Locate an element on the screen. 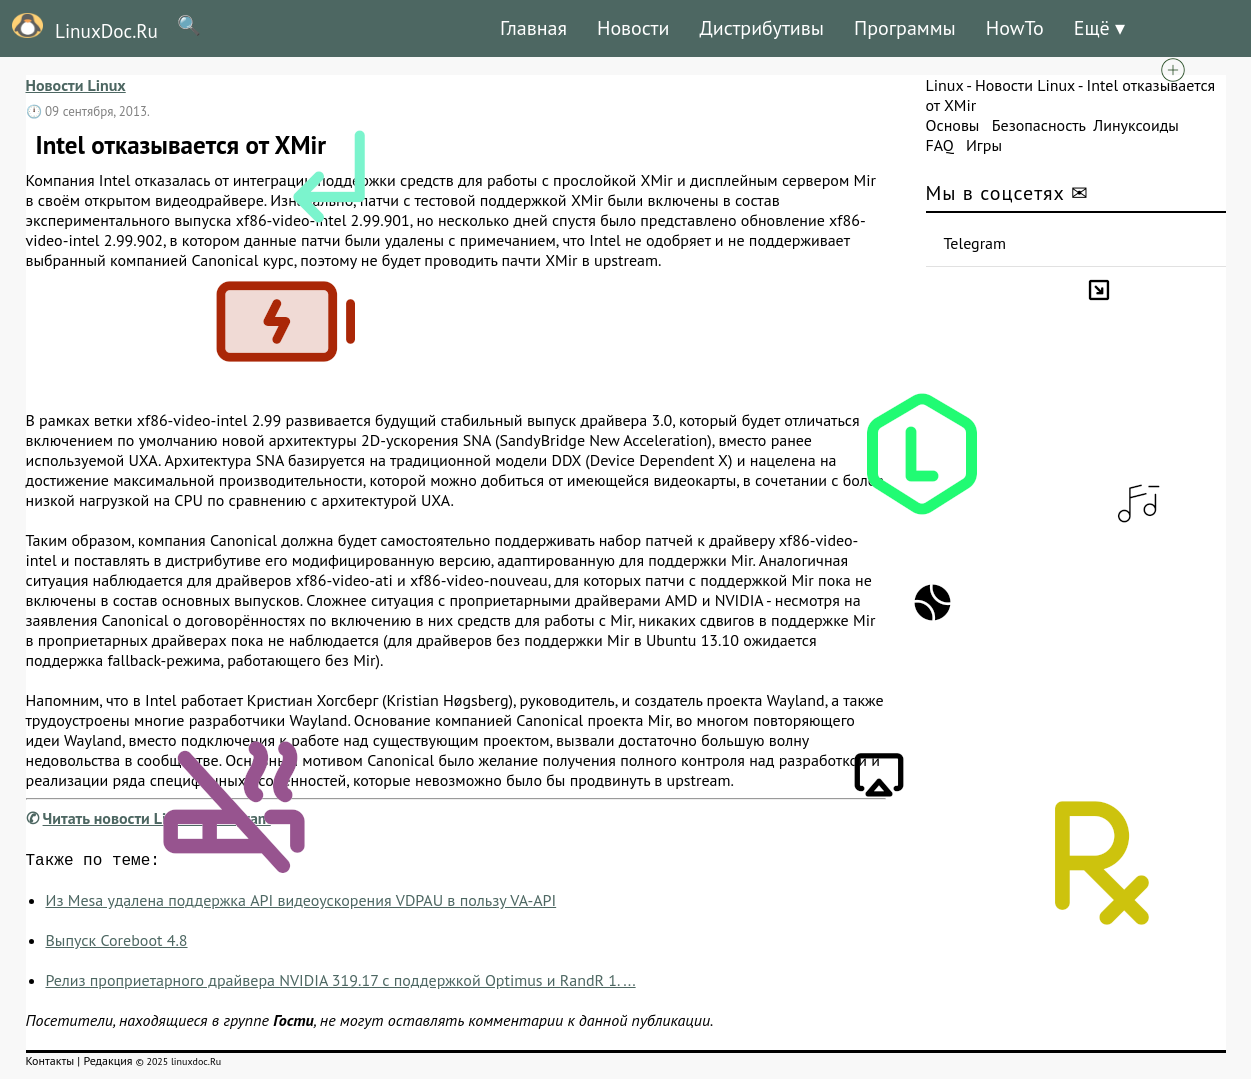  navigate to the bottom-right section is located at coordinates (1099, 290).